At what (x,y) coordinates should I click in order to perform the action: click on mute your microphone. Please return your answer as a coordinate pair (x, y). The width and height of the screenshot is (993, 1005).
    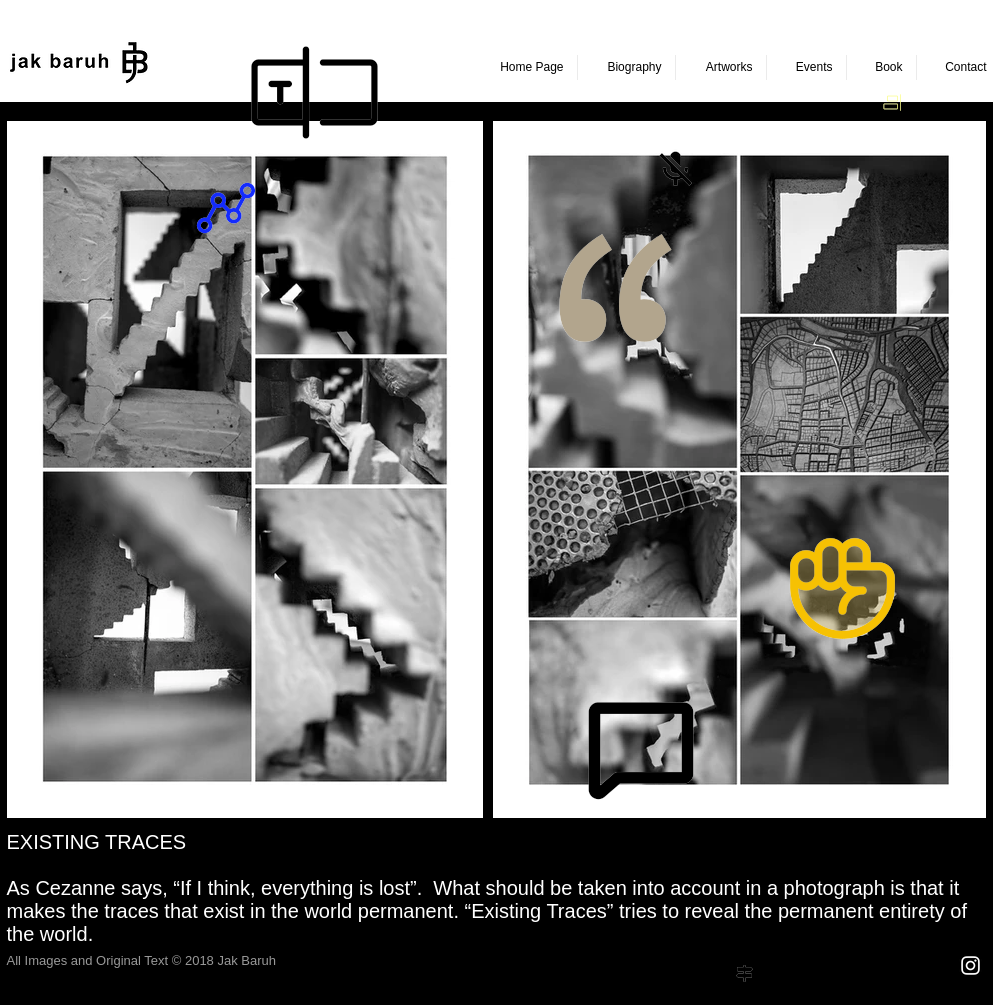
    Looking at the image, I should click on (675, 169).